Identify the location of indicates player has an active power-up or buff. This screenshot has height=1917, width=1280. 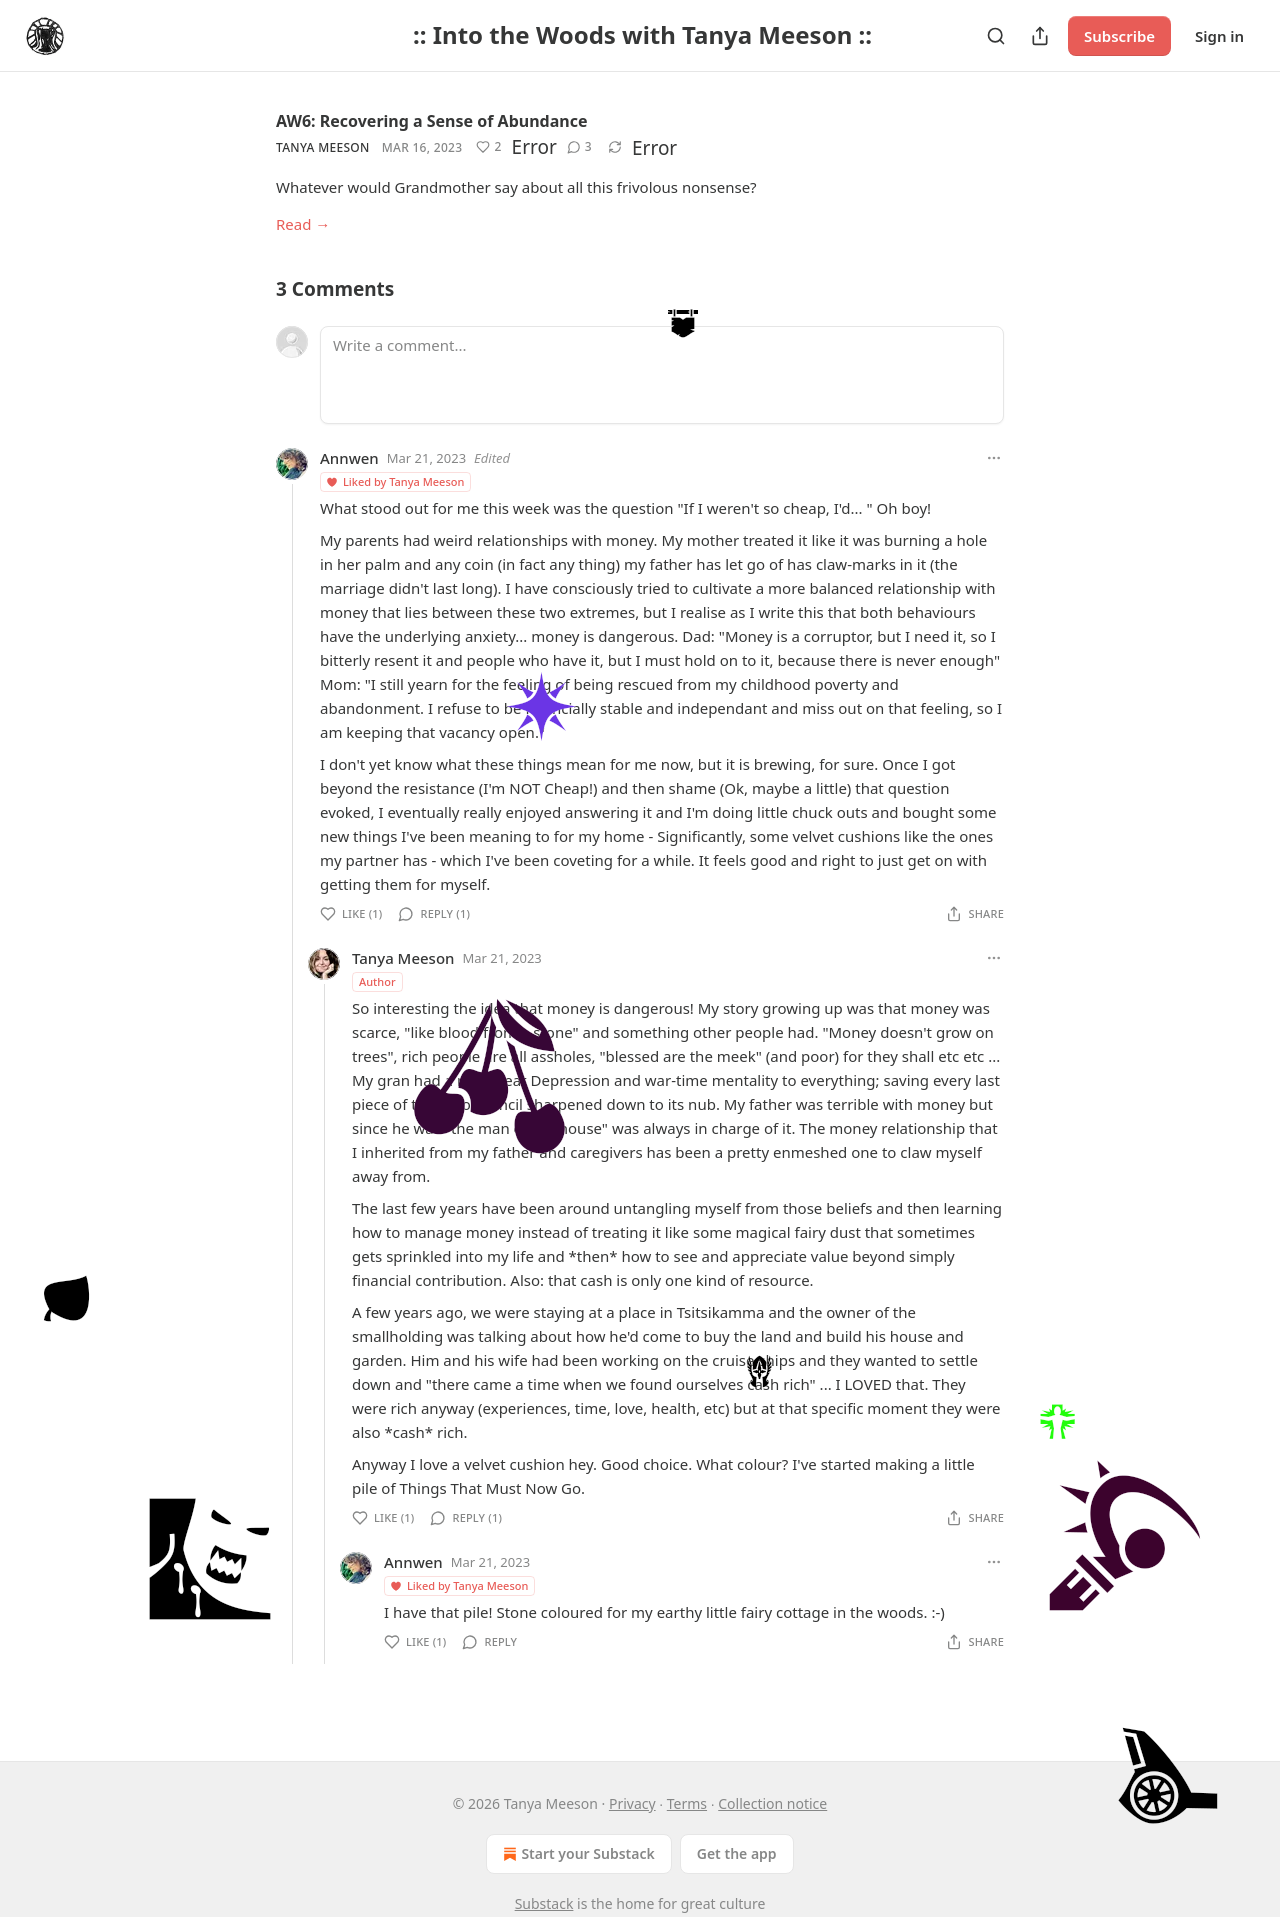
(1057, 1421).